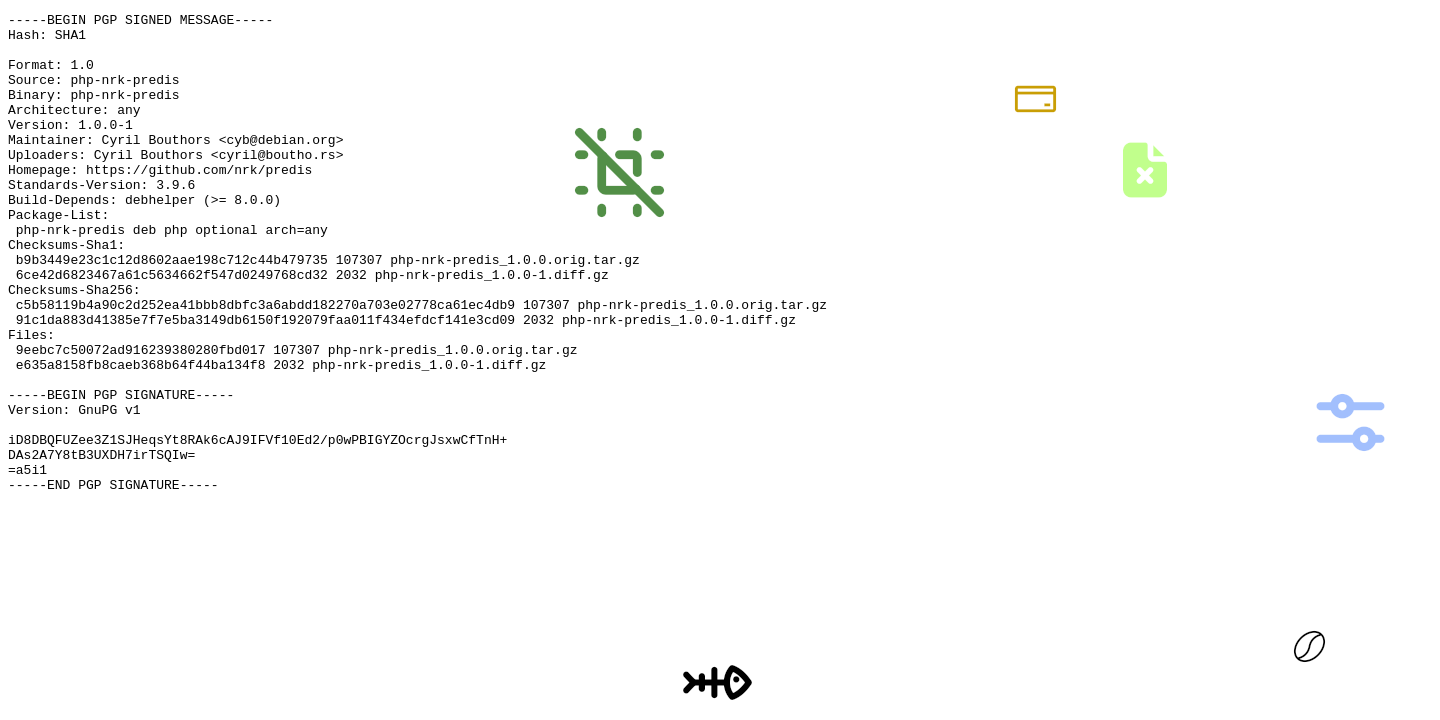 This screenshot has width=1440, height=720. Describe the element at coordinates (1145, 170) in the screenshot. I see `delete or remove a file` at that location.